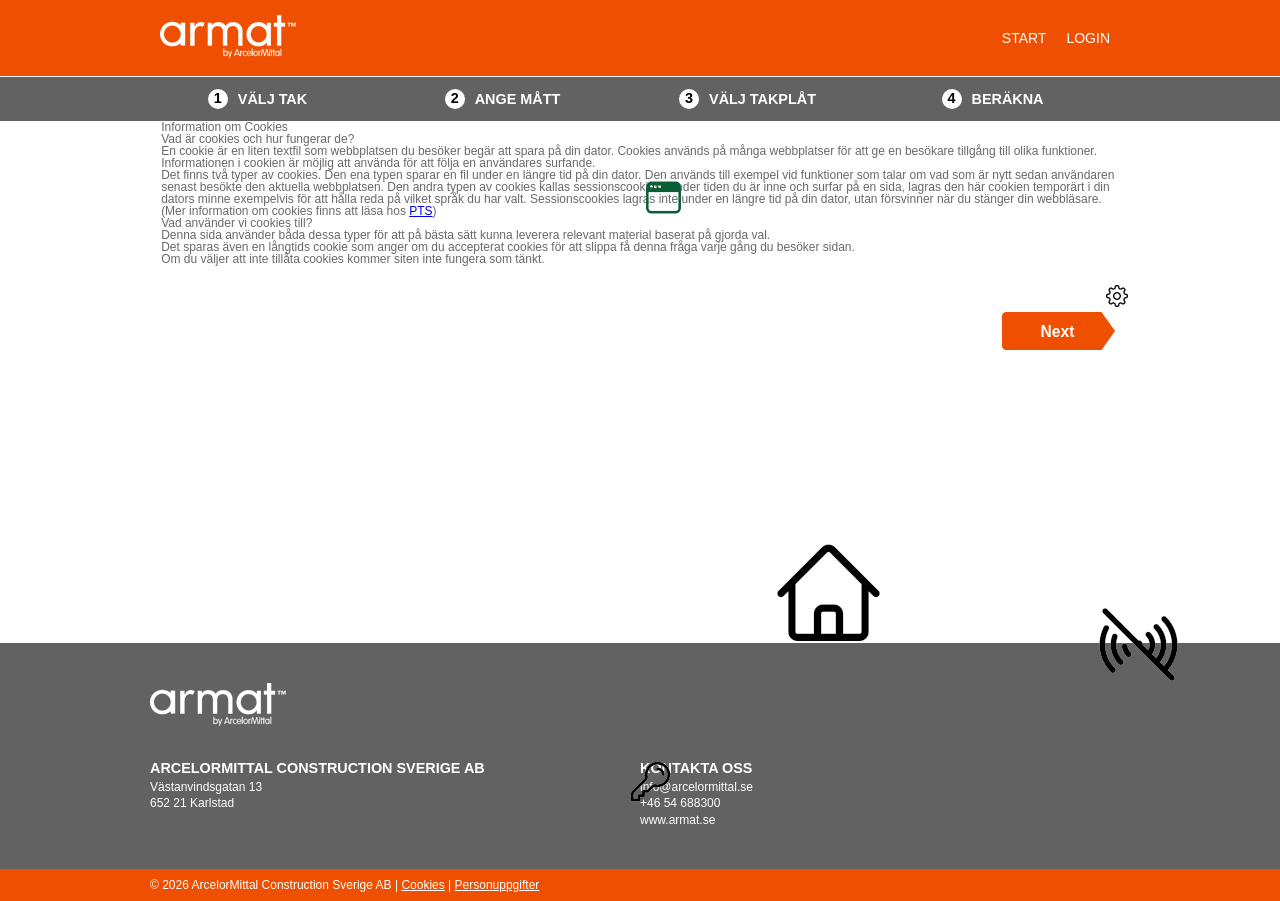 This screenshot has width=1280, height=901. I want to click on open a new window, so click(663, 197).